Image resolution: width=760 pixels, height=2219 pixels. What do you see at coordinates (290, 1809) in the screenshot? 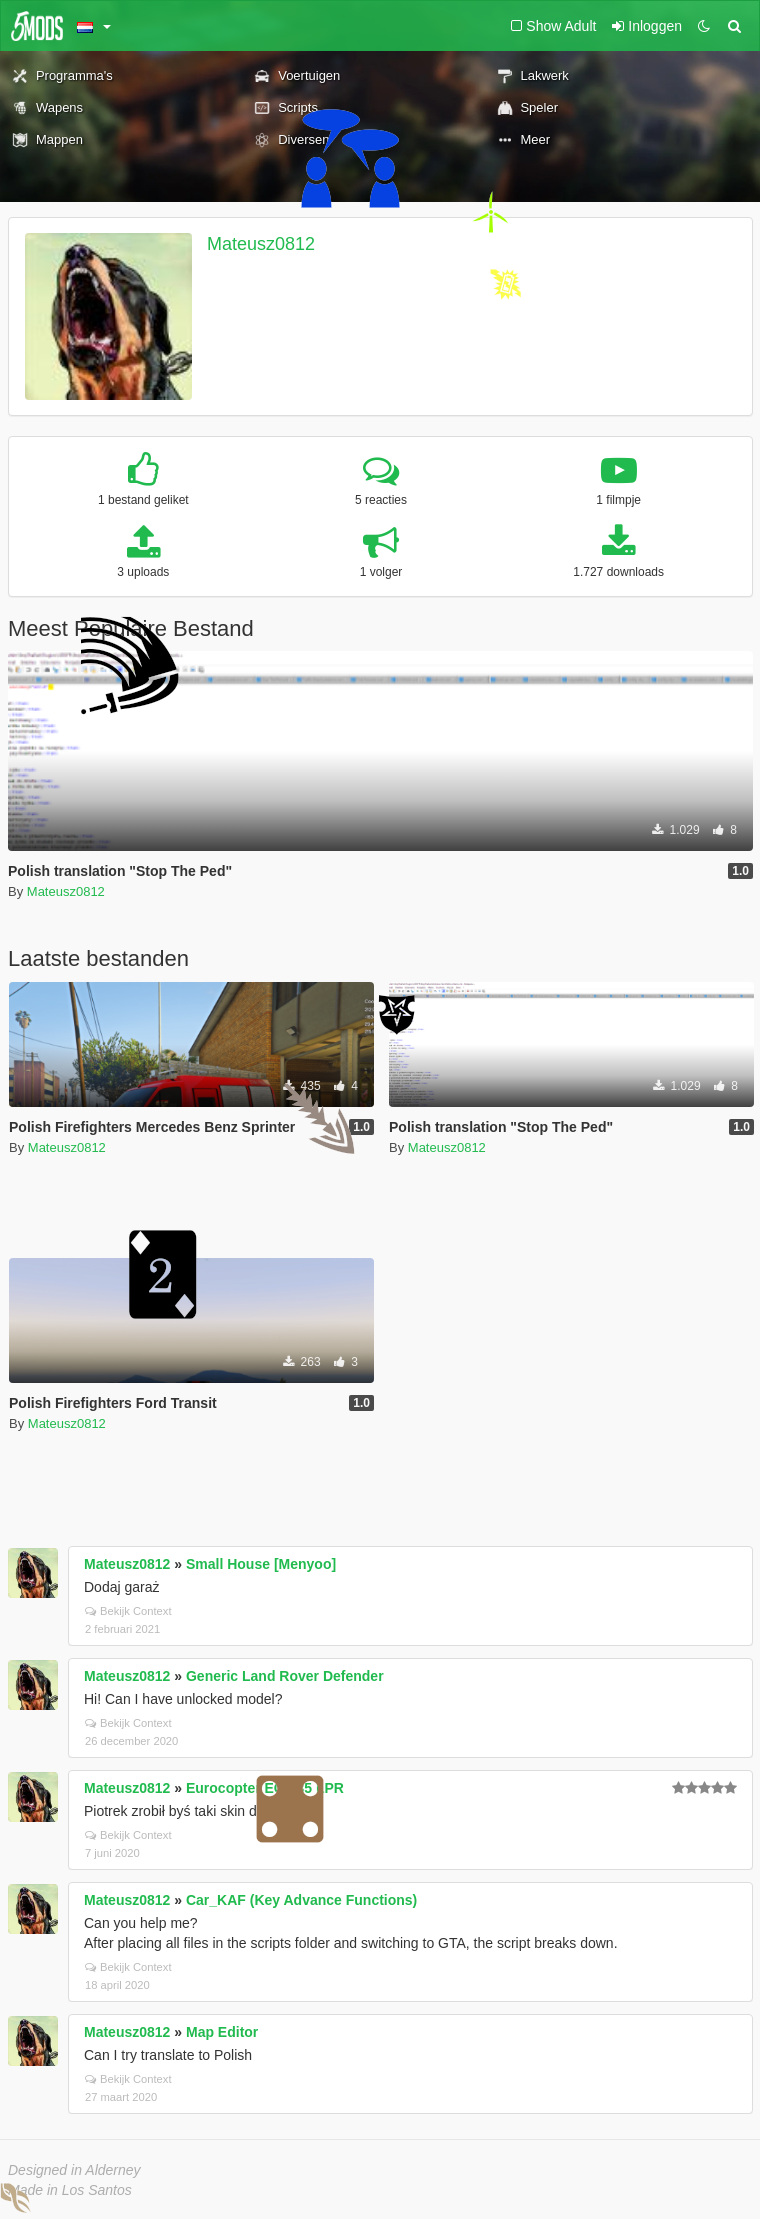
I see `roll the dice or randomize` at bounding box center [290, 1809].